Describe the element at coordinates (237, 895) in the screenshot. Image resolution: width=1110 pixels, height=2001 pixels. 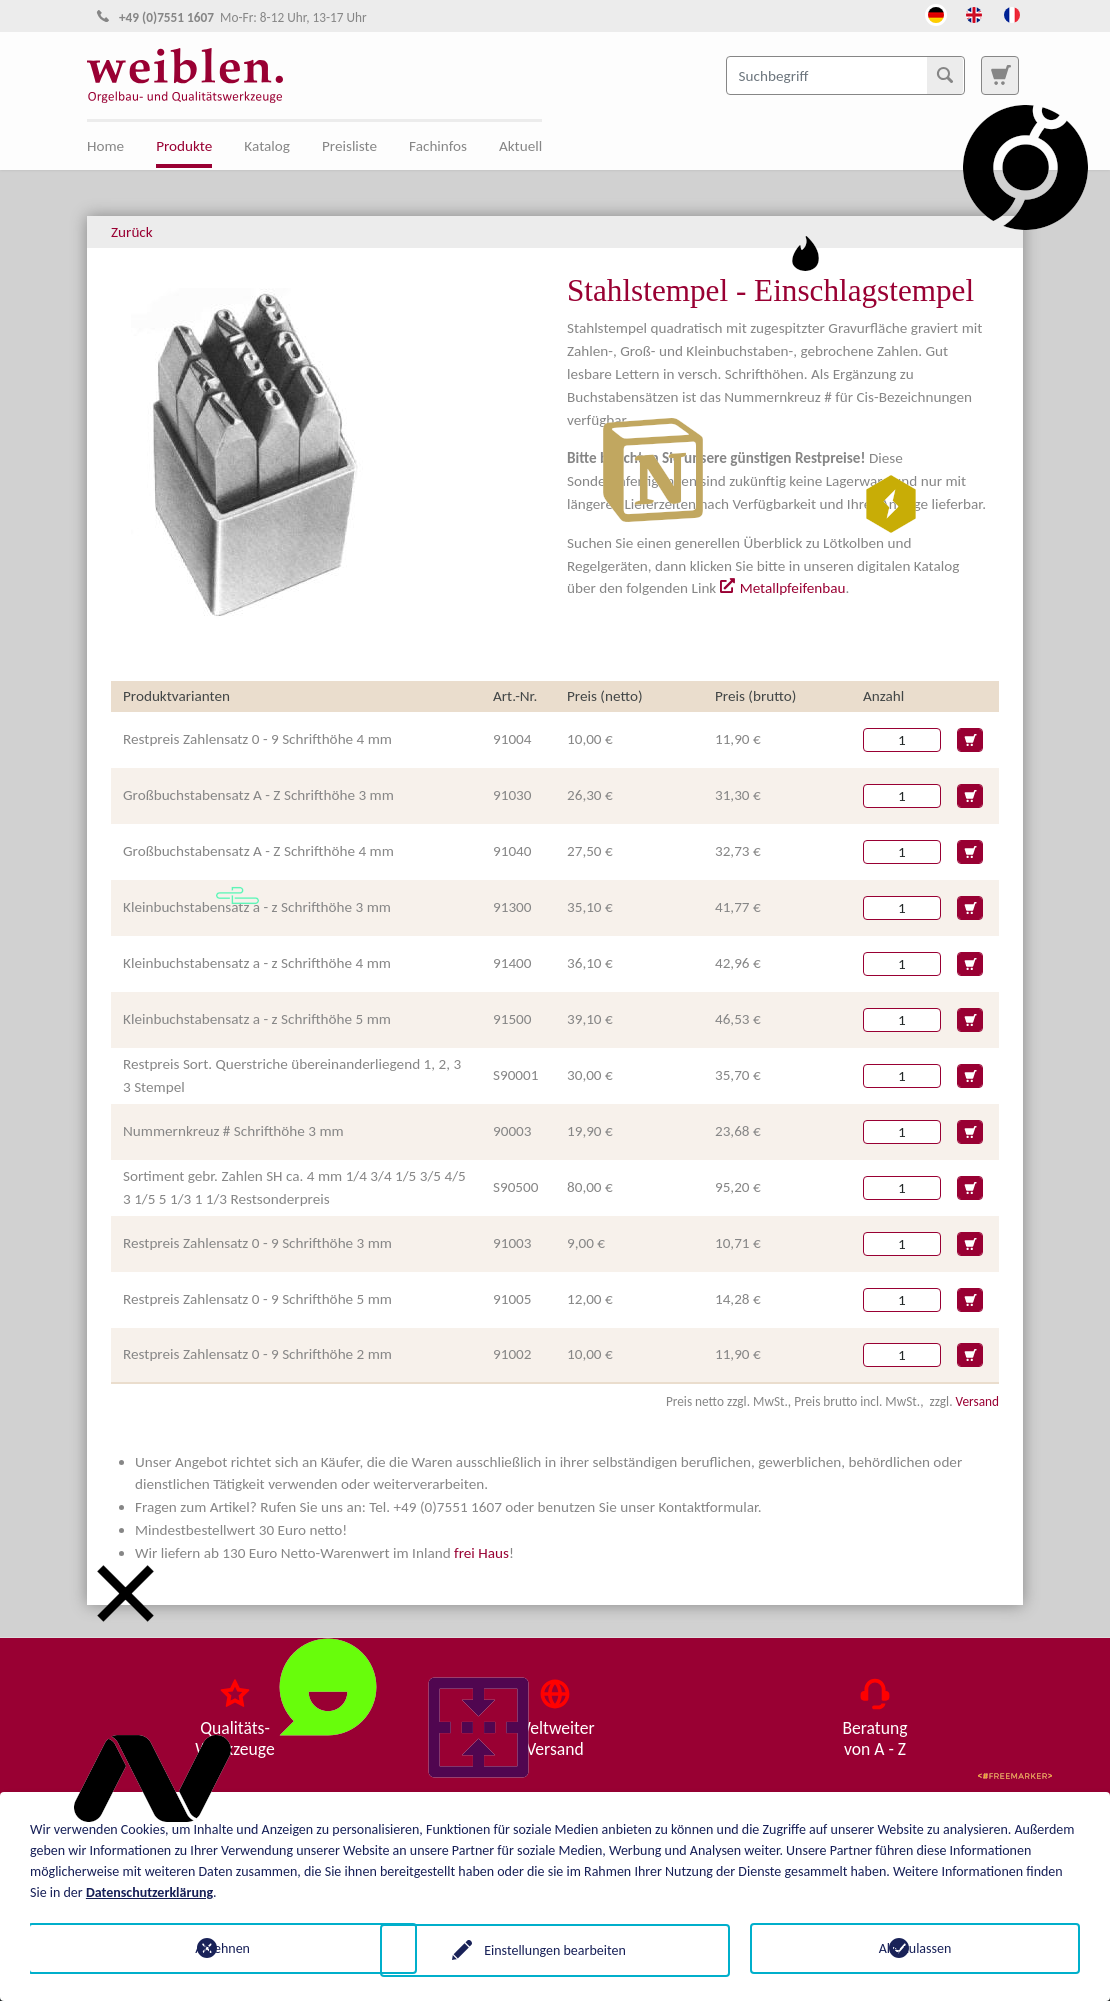
I see `UpCloud cloud hosting service logo` at that location.